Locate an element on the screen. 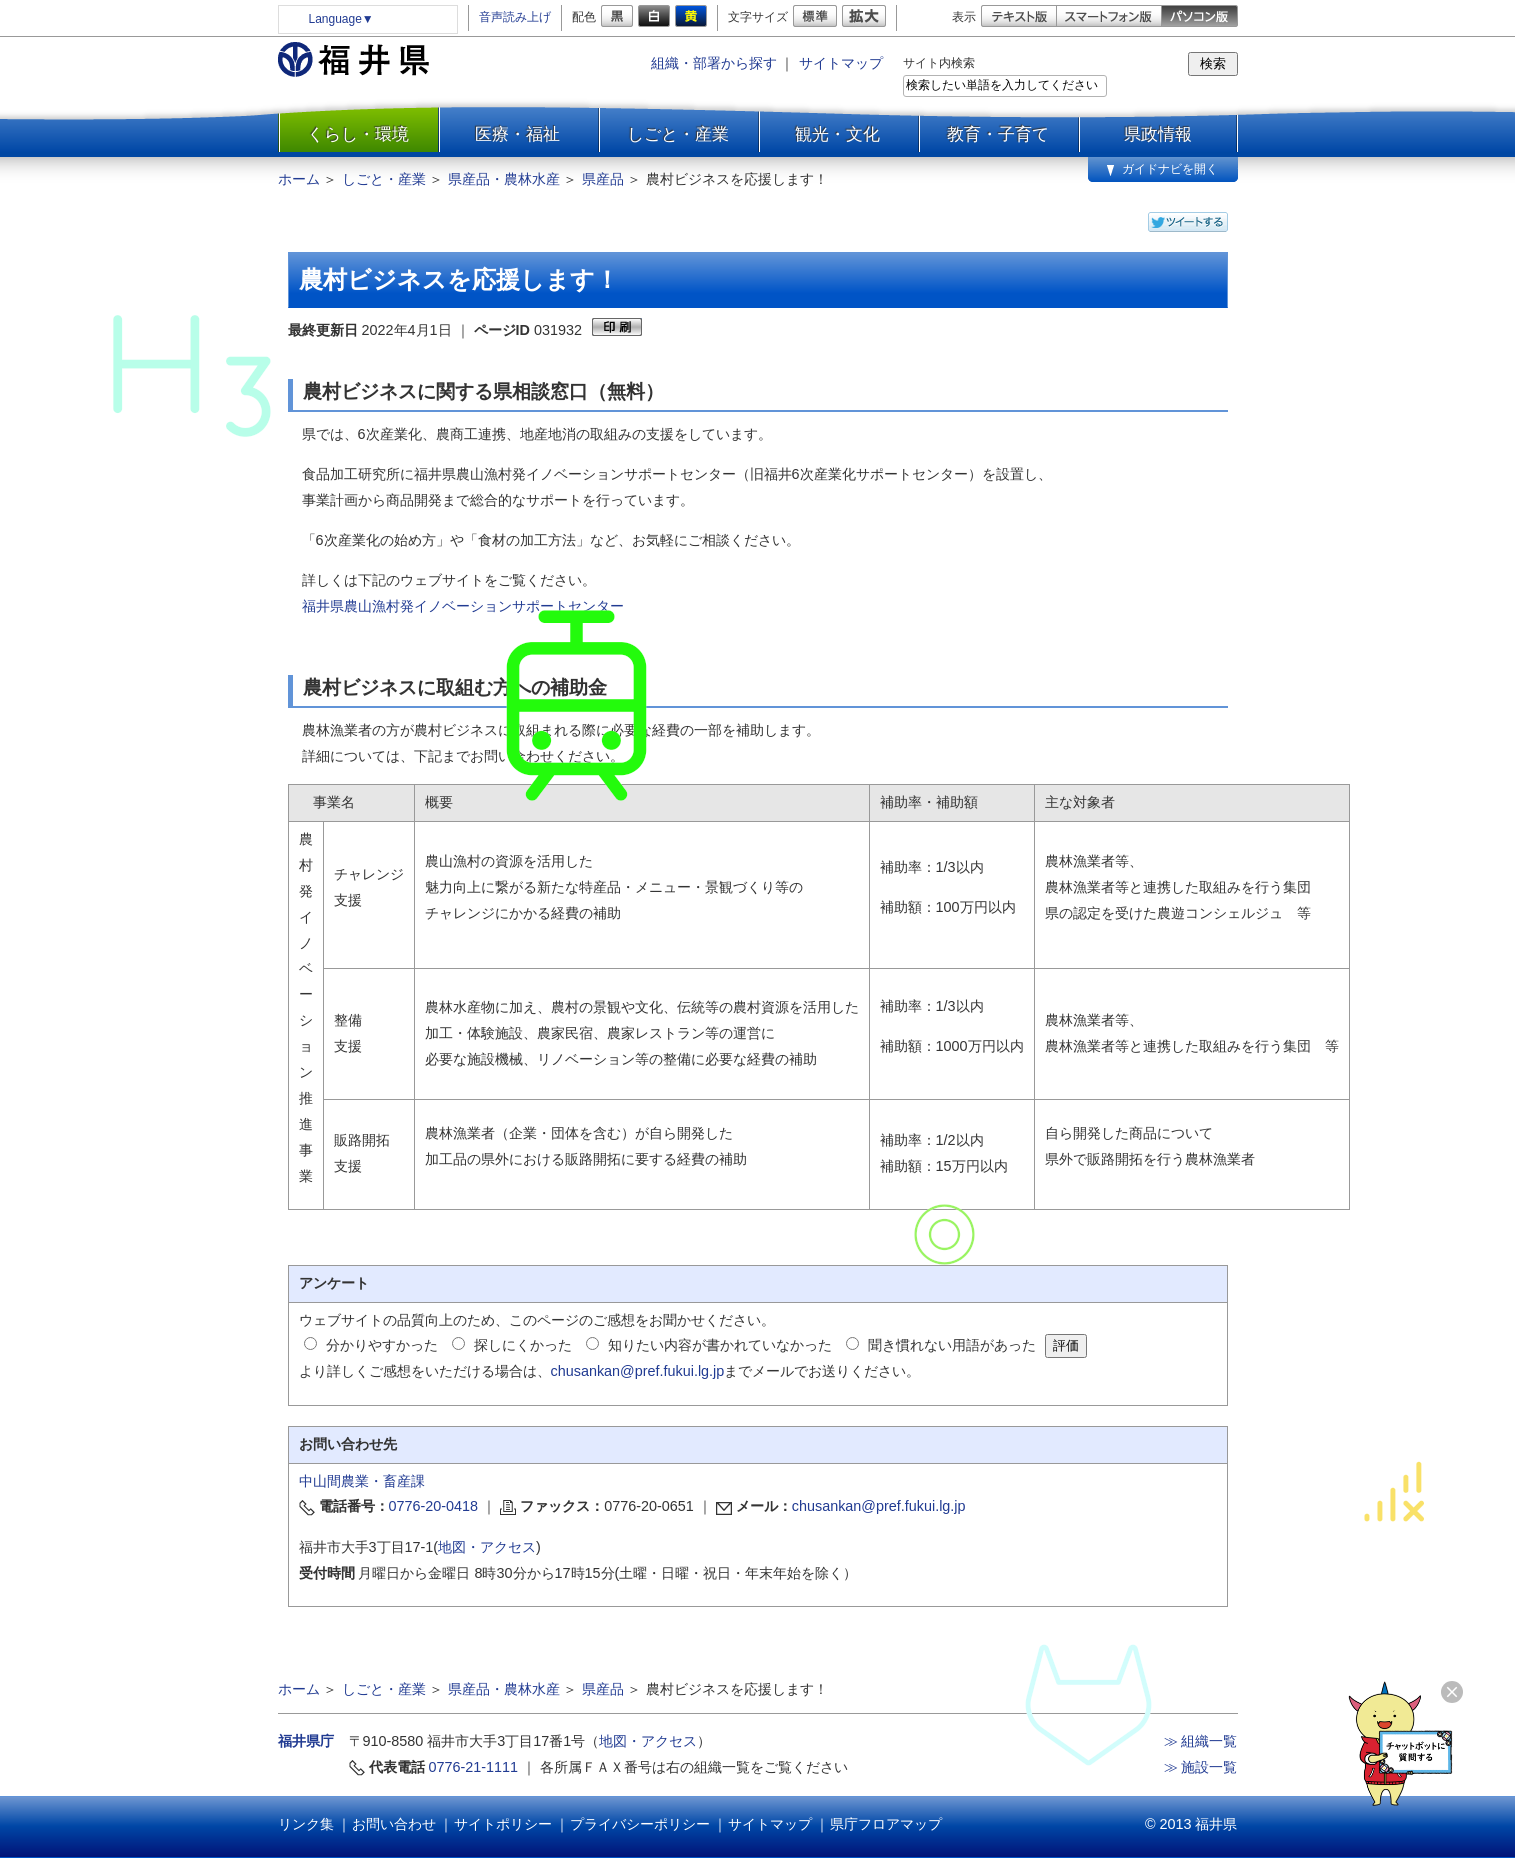 The width and height of the screenshot is (1515, 1858). access public transit or tram routes is located at coordinates (576, 705).